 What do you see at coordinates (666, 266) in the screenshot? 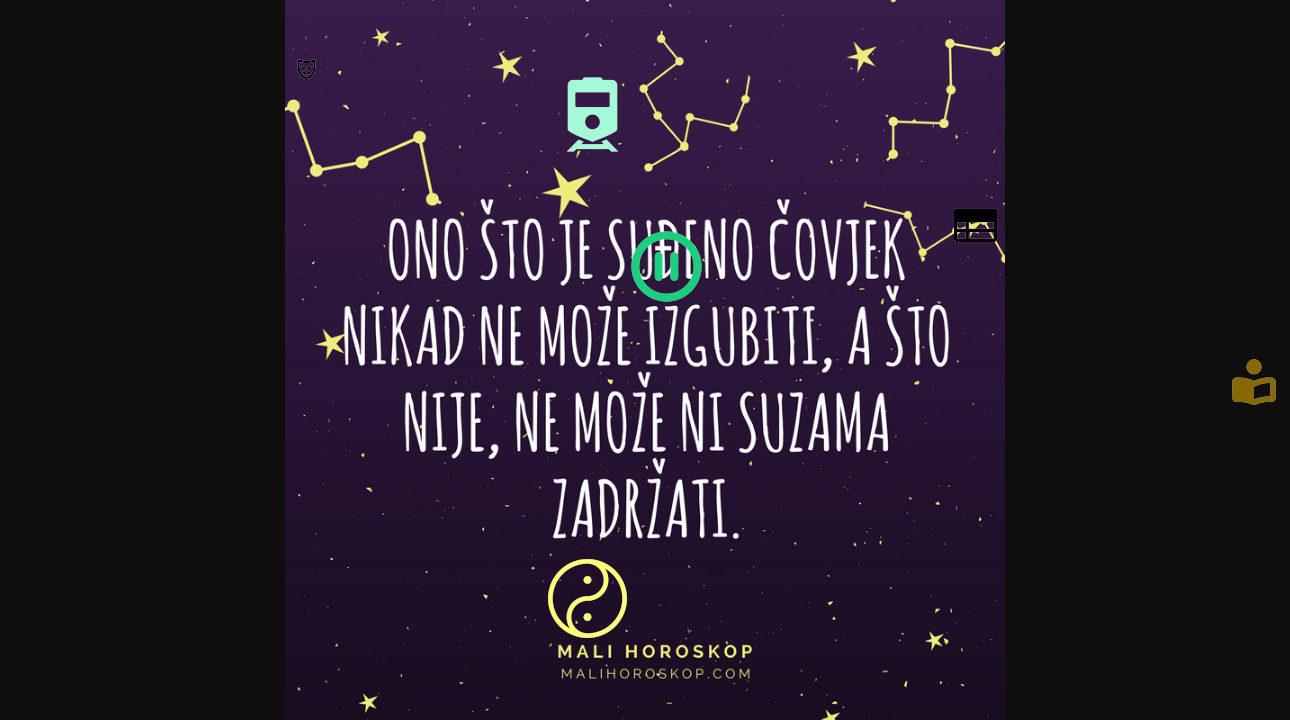
I see `pause media playback` at bounding box center [666, 266].